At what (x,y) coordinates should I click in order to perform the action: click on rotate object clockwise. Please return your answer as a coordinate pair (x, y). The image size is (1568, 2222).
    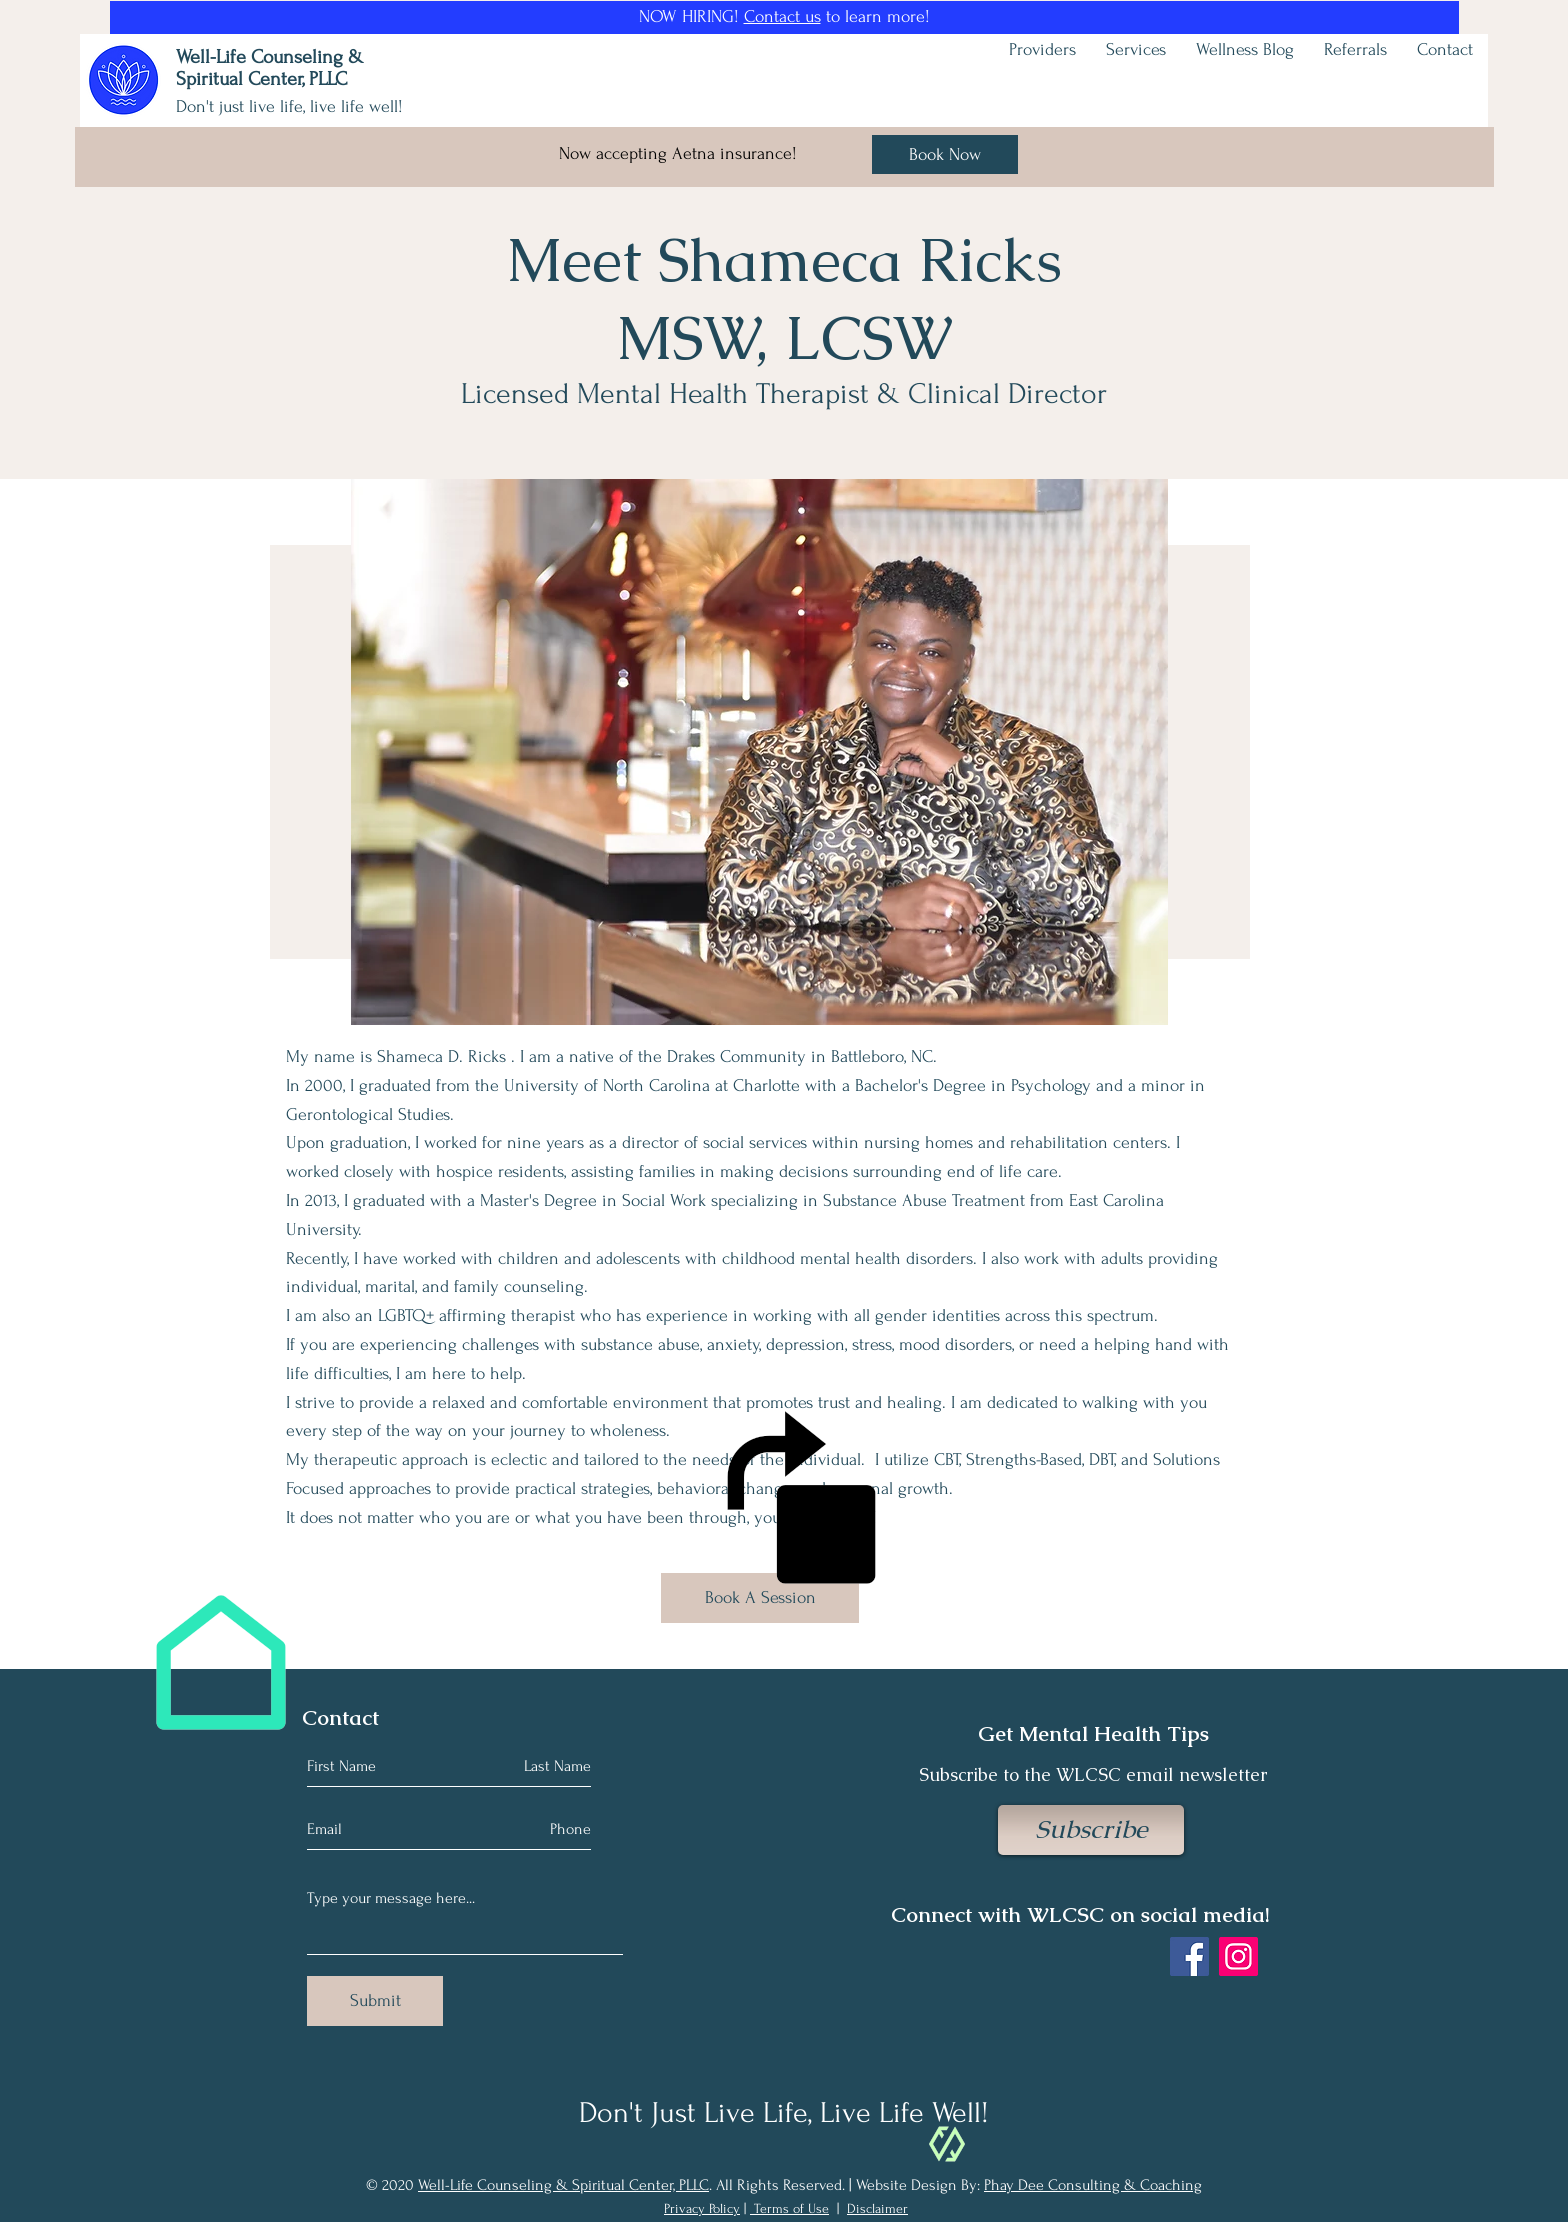
    Looking at the image, I should click on (801, 1501).